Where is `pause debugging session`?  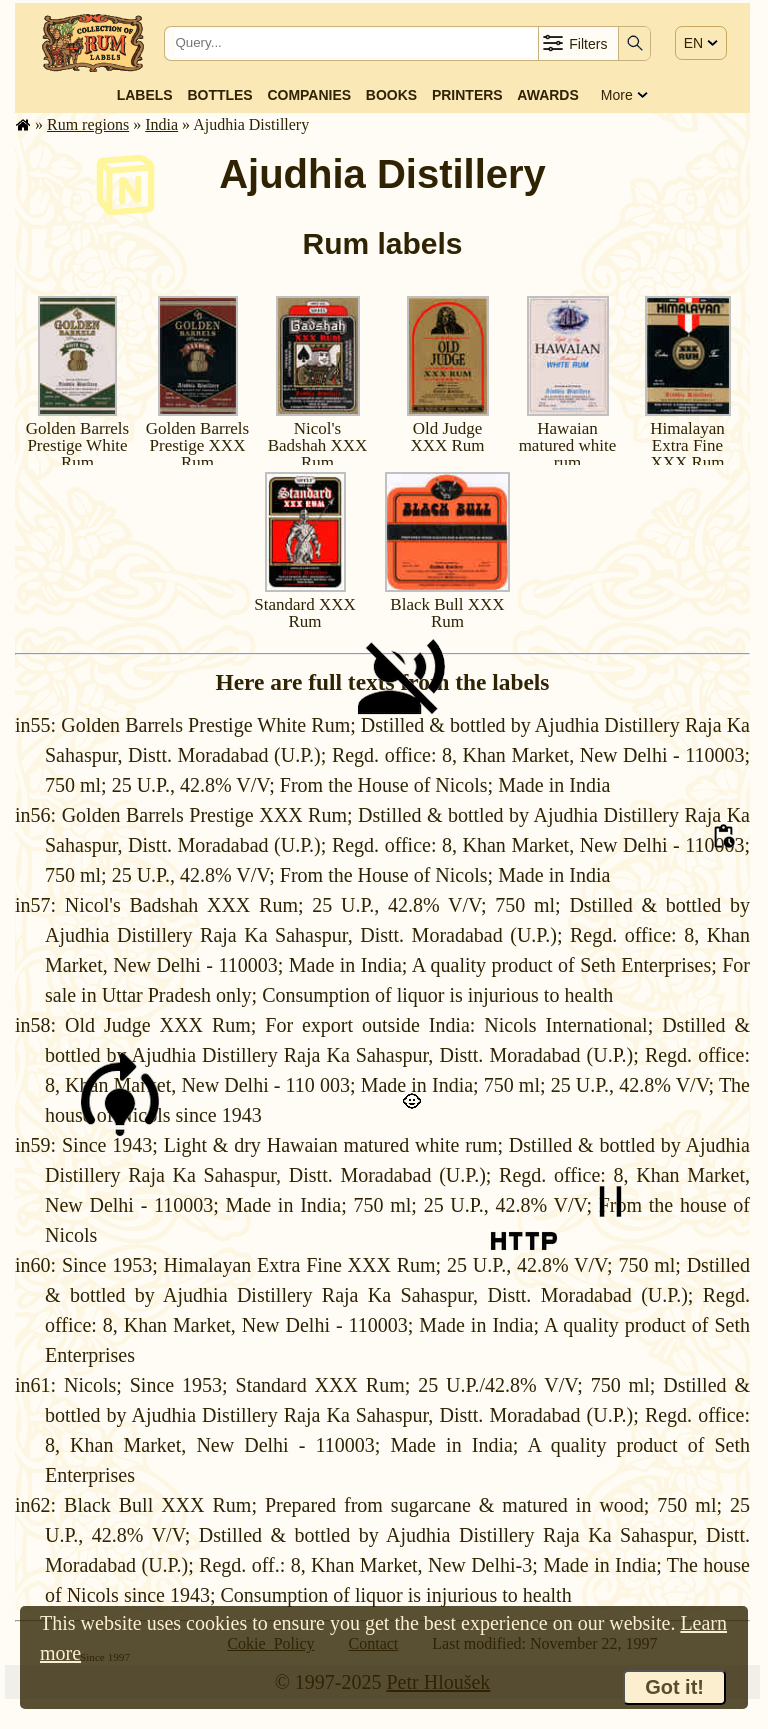 pause debugging session is located at coordinates (610, 1201).